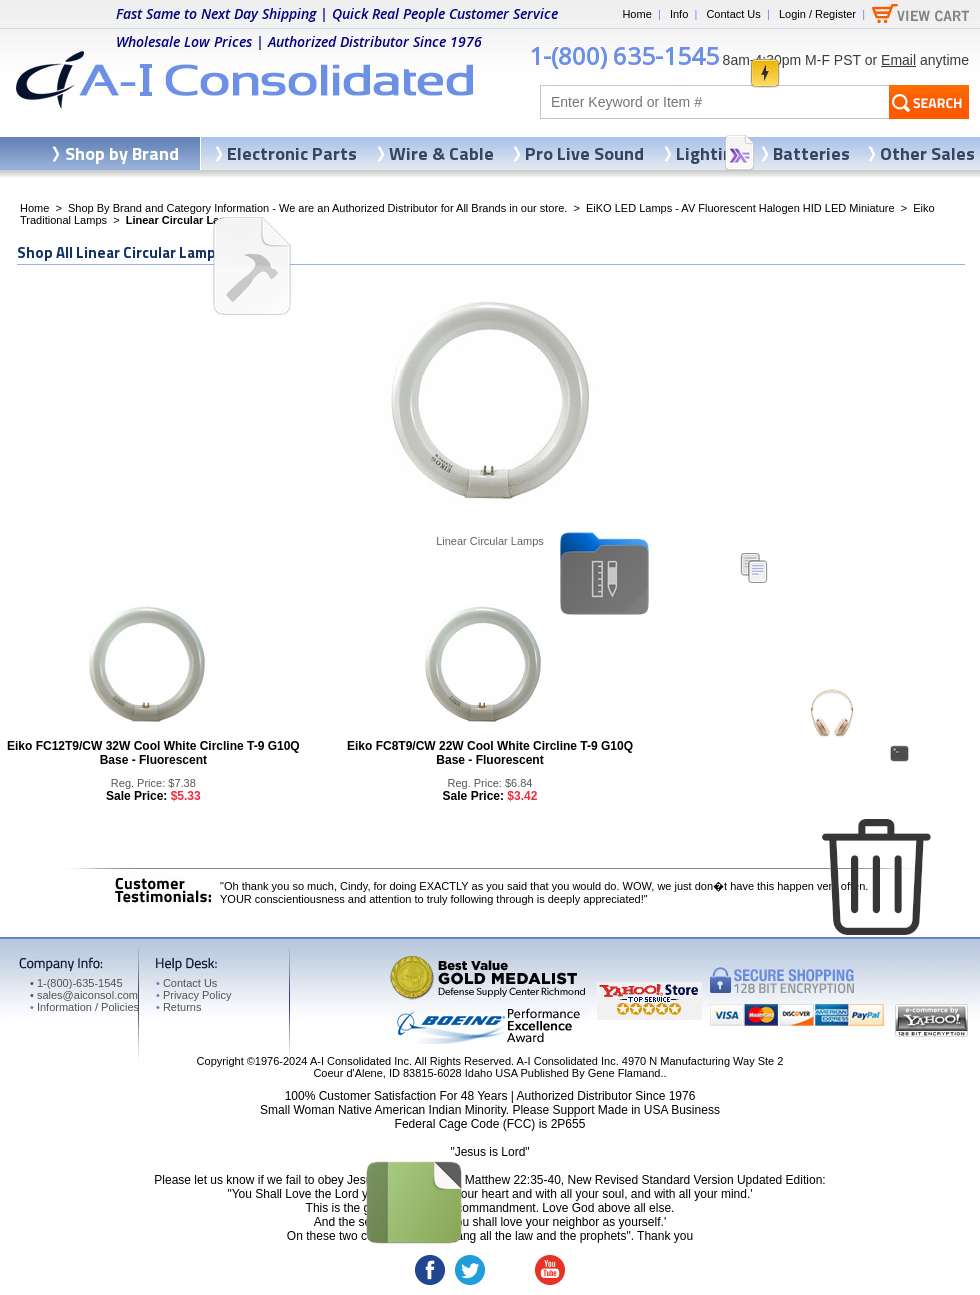  Describe the element at coordinates (414, 1199) in the screenshot. I see `customize desktop theme and appearance` at that location.